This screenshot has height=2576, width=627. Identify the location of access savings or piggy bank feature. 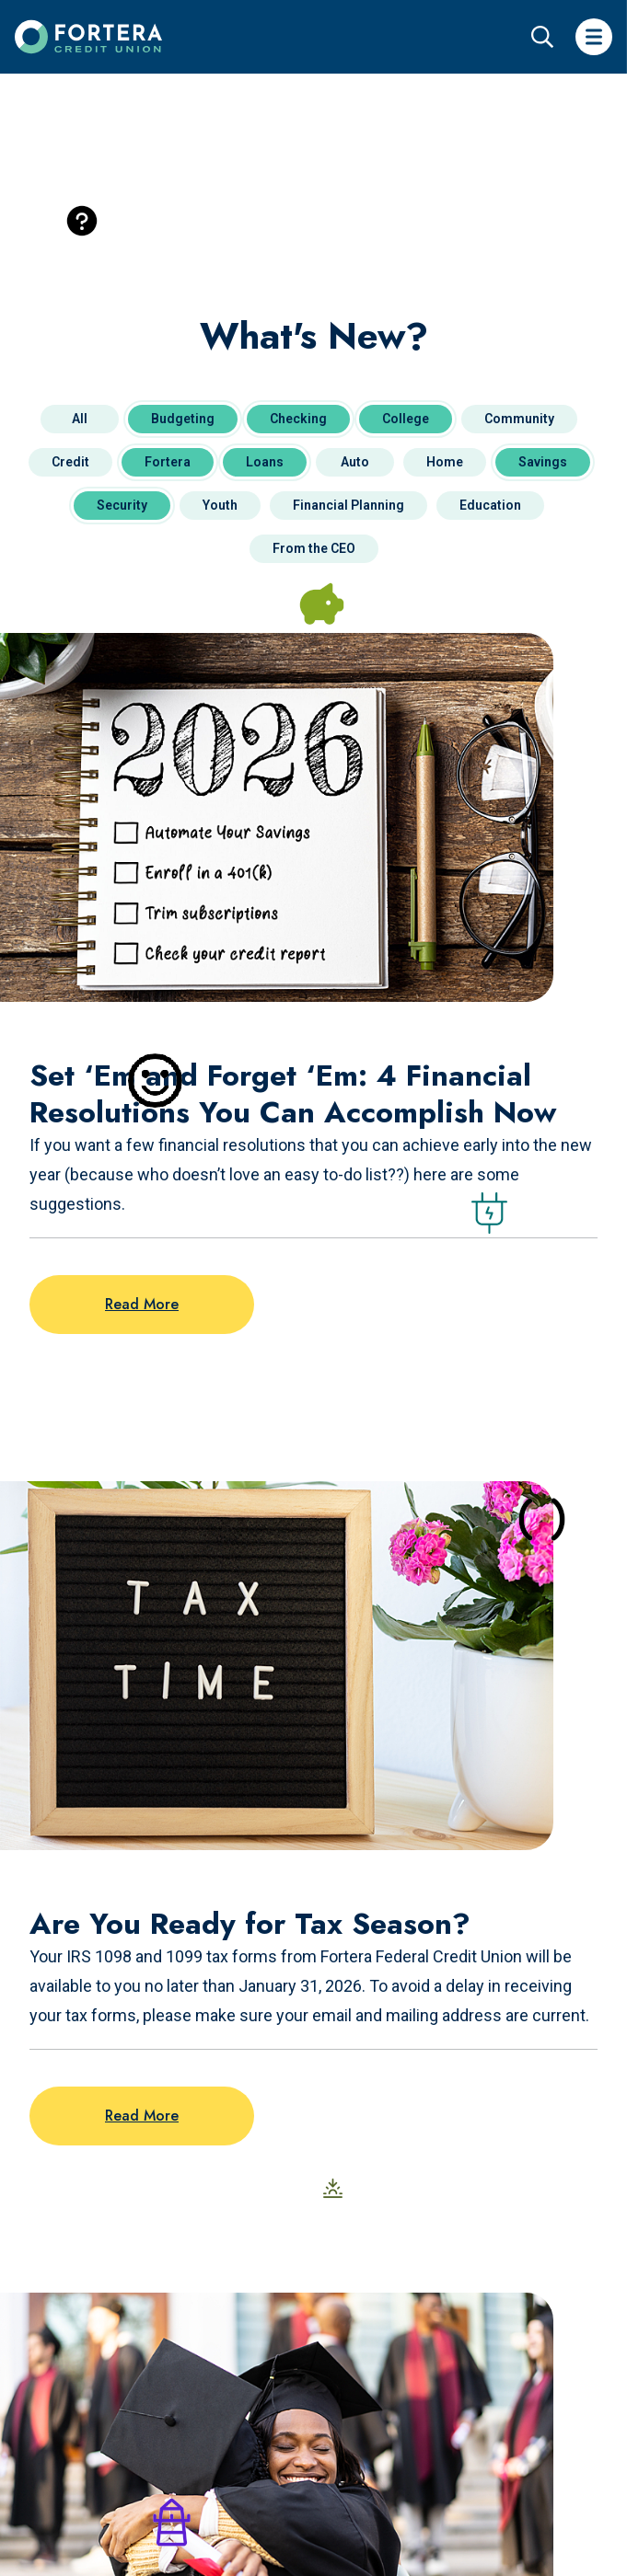
(321, 604).